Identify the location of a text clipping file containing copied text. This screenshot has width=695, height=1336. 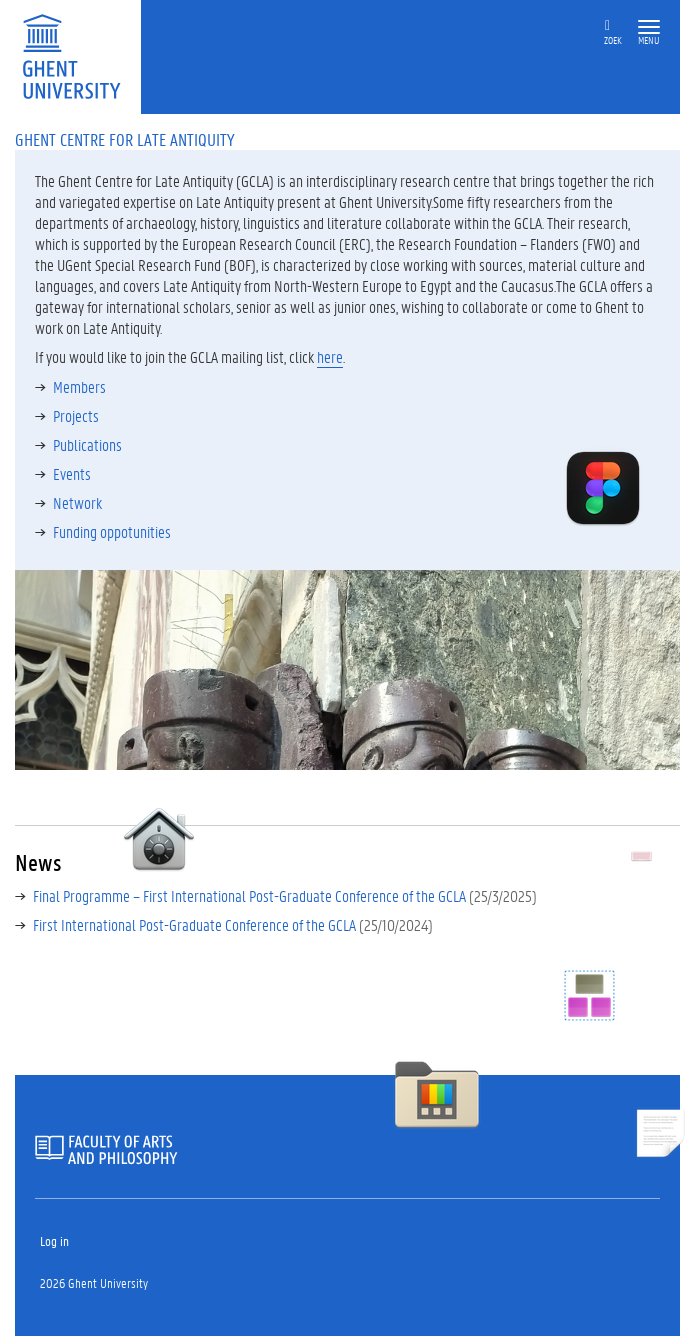
(660, 1134).